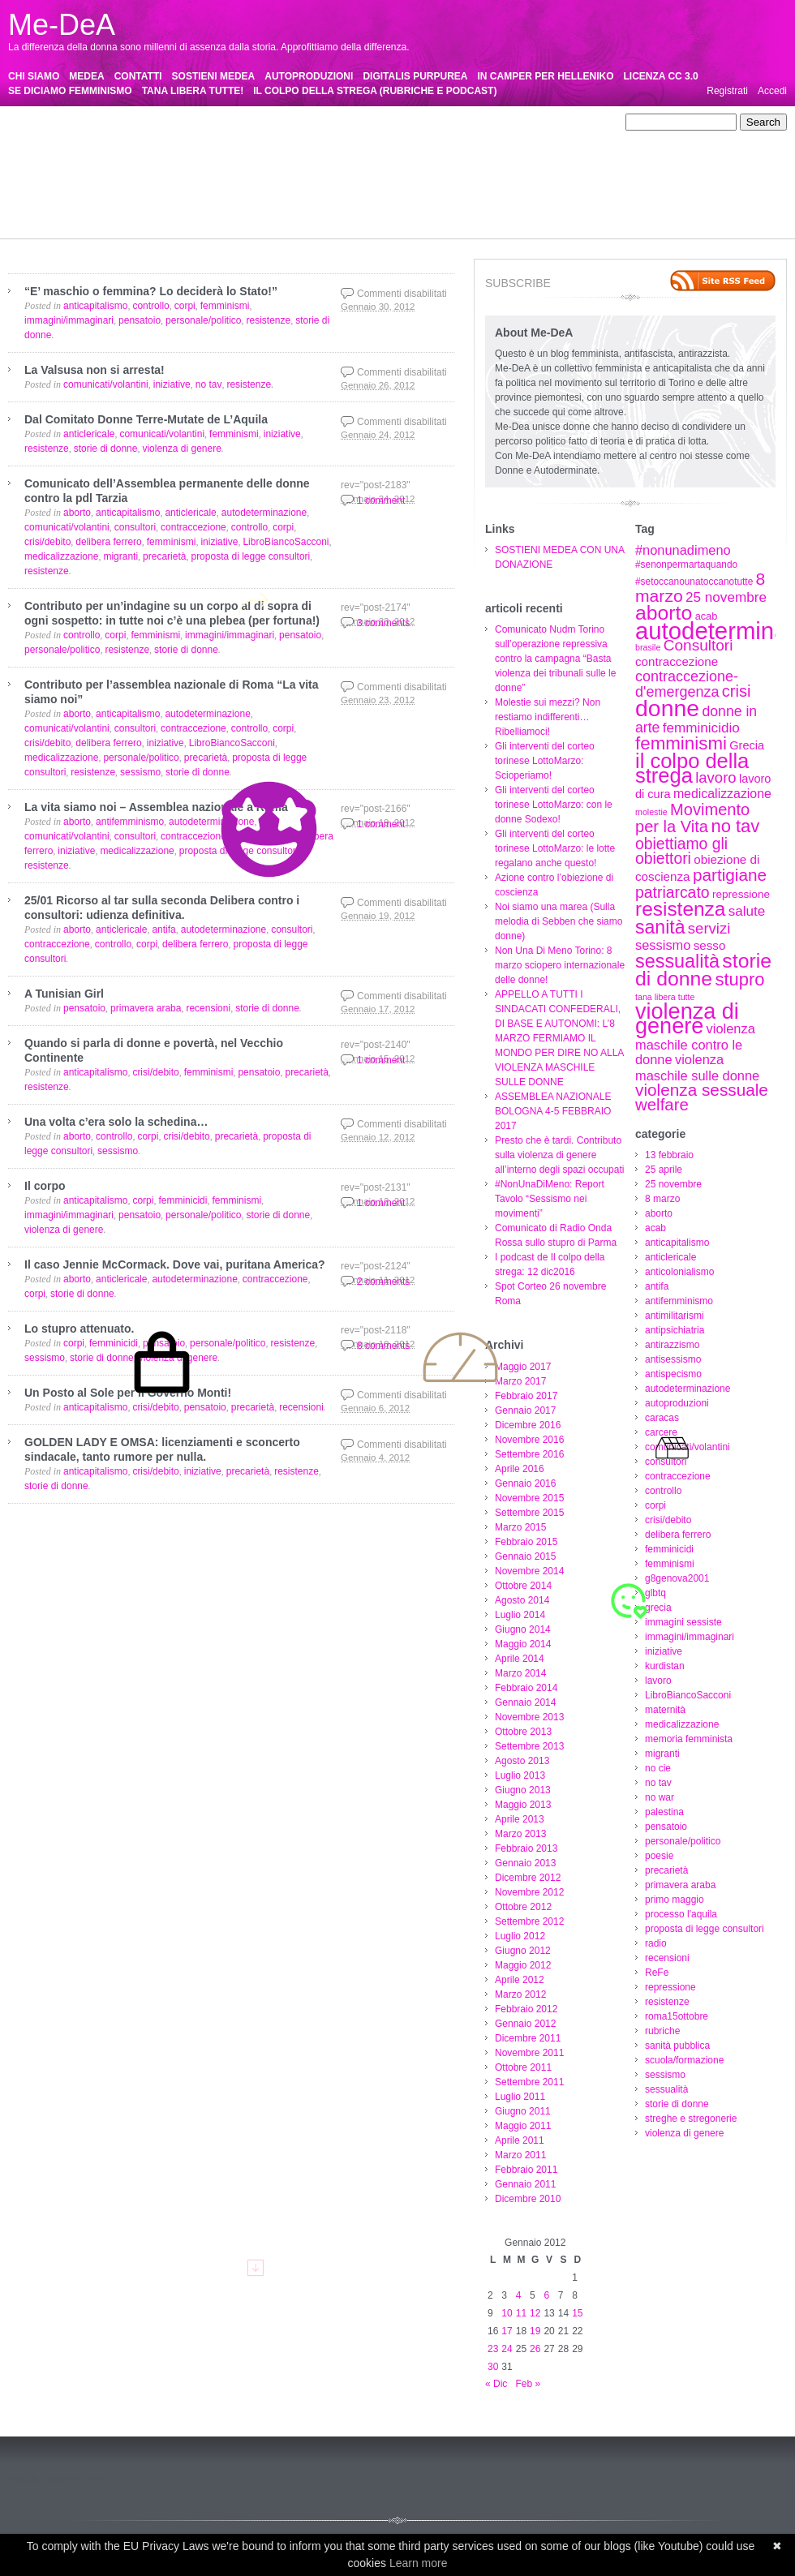 The height and width of the screenshot is (2576, 795). Describe the element at coordinates (460, 1361) in the screenshot. I see `view performance or speed metrics` at that location.